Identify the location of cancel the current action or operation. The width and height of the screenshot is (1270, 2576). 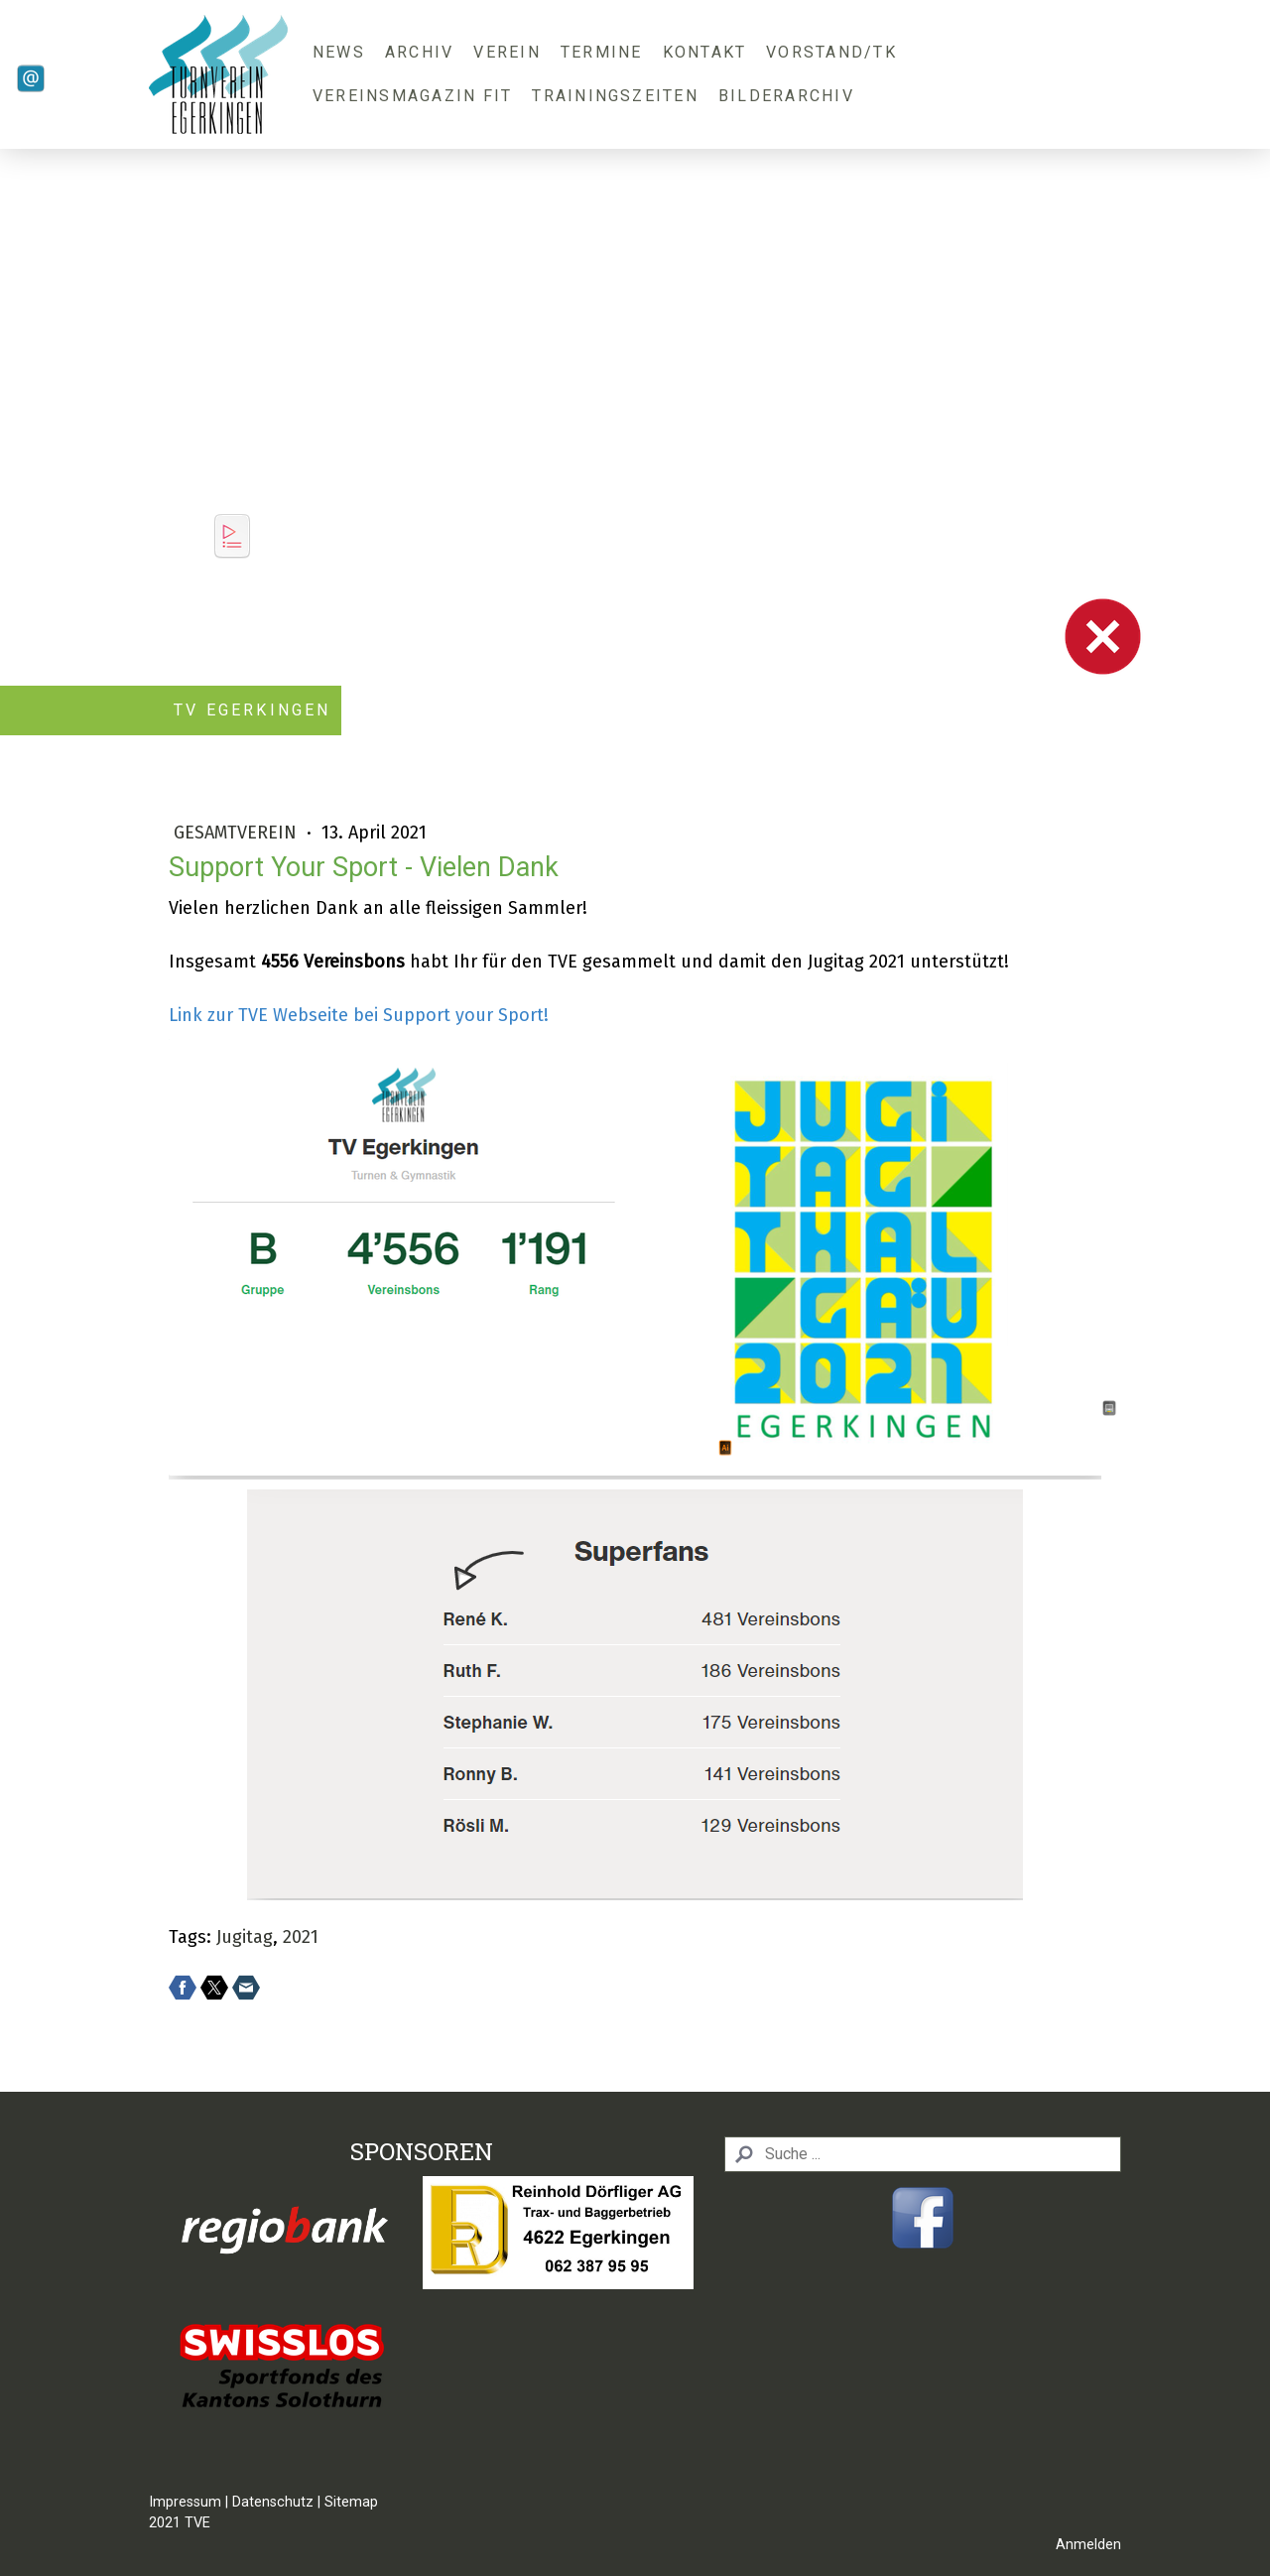
(1102, 636).